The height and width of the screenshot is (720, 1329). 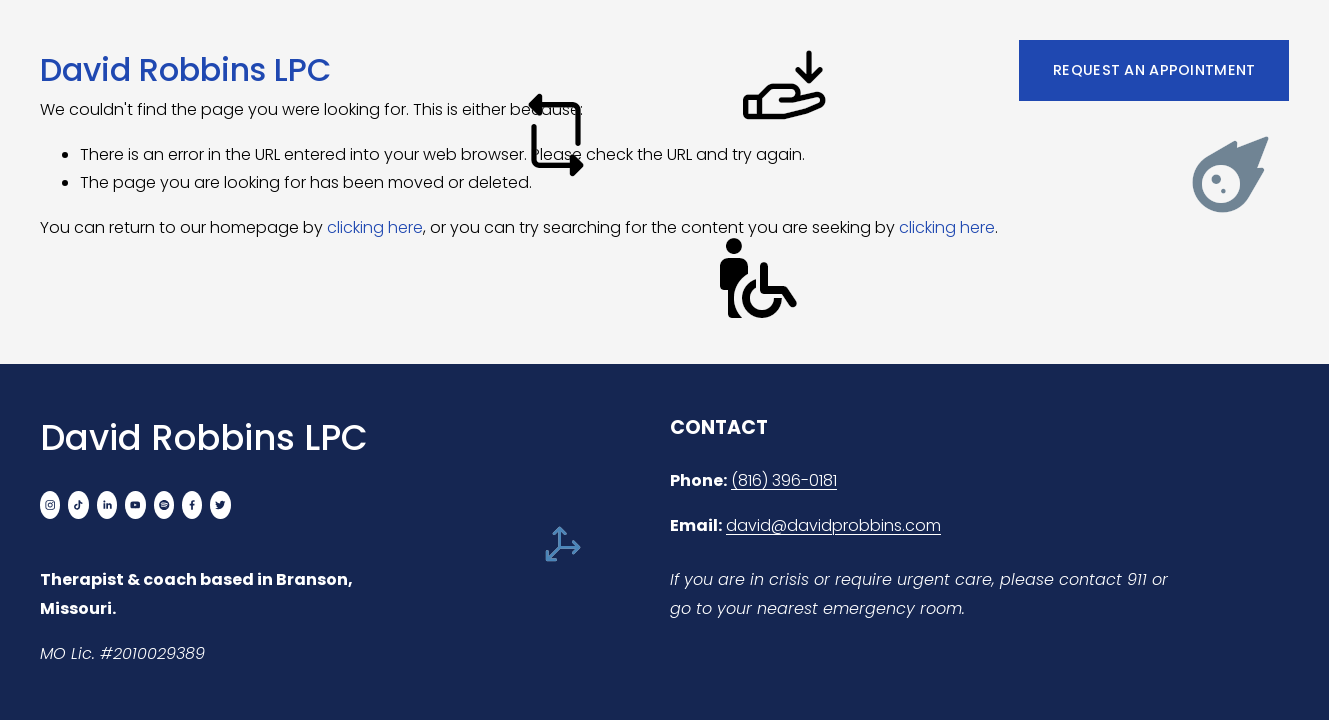 I want to click on rotate device orientation, so click(x=556, y=135).